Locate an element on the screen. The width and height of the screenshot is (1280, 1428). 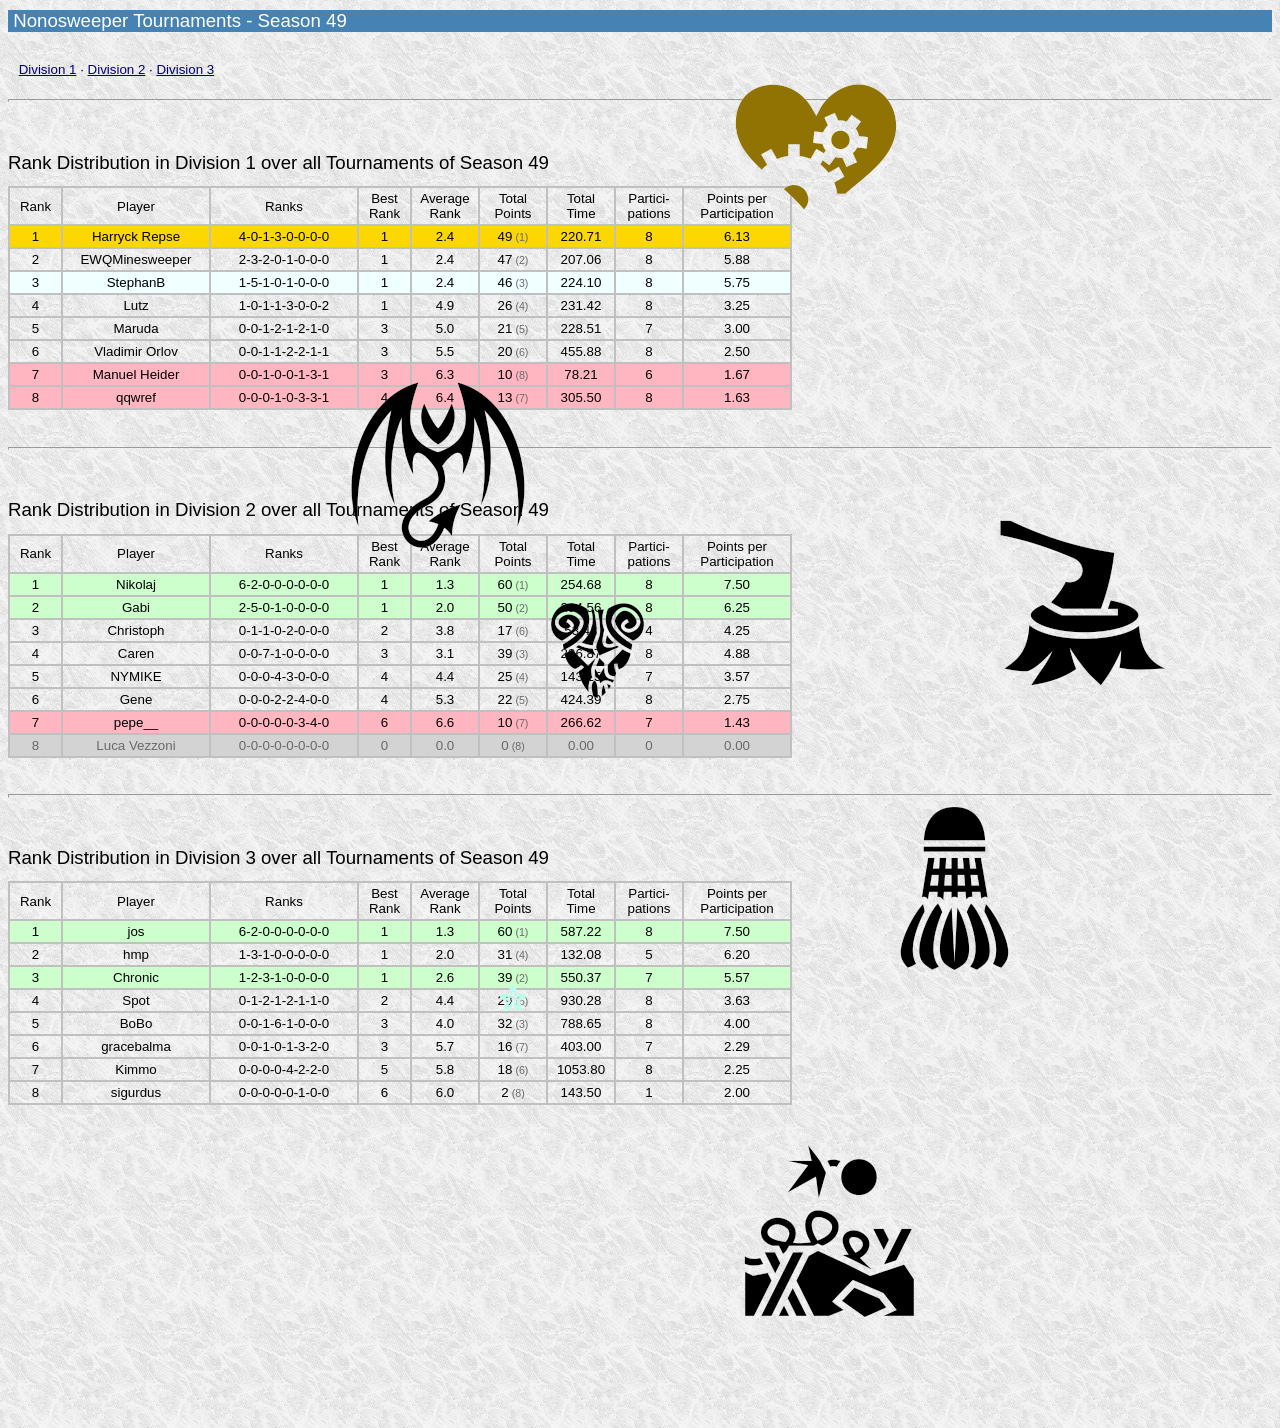
indicates a blocked or restricted area is located at coordinates (829, 1231).